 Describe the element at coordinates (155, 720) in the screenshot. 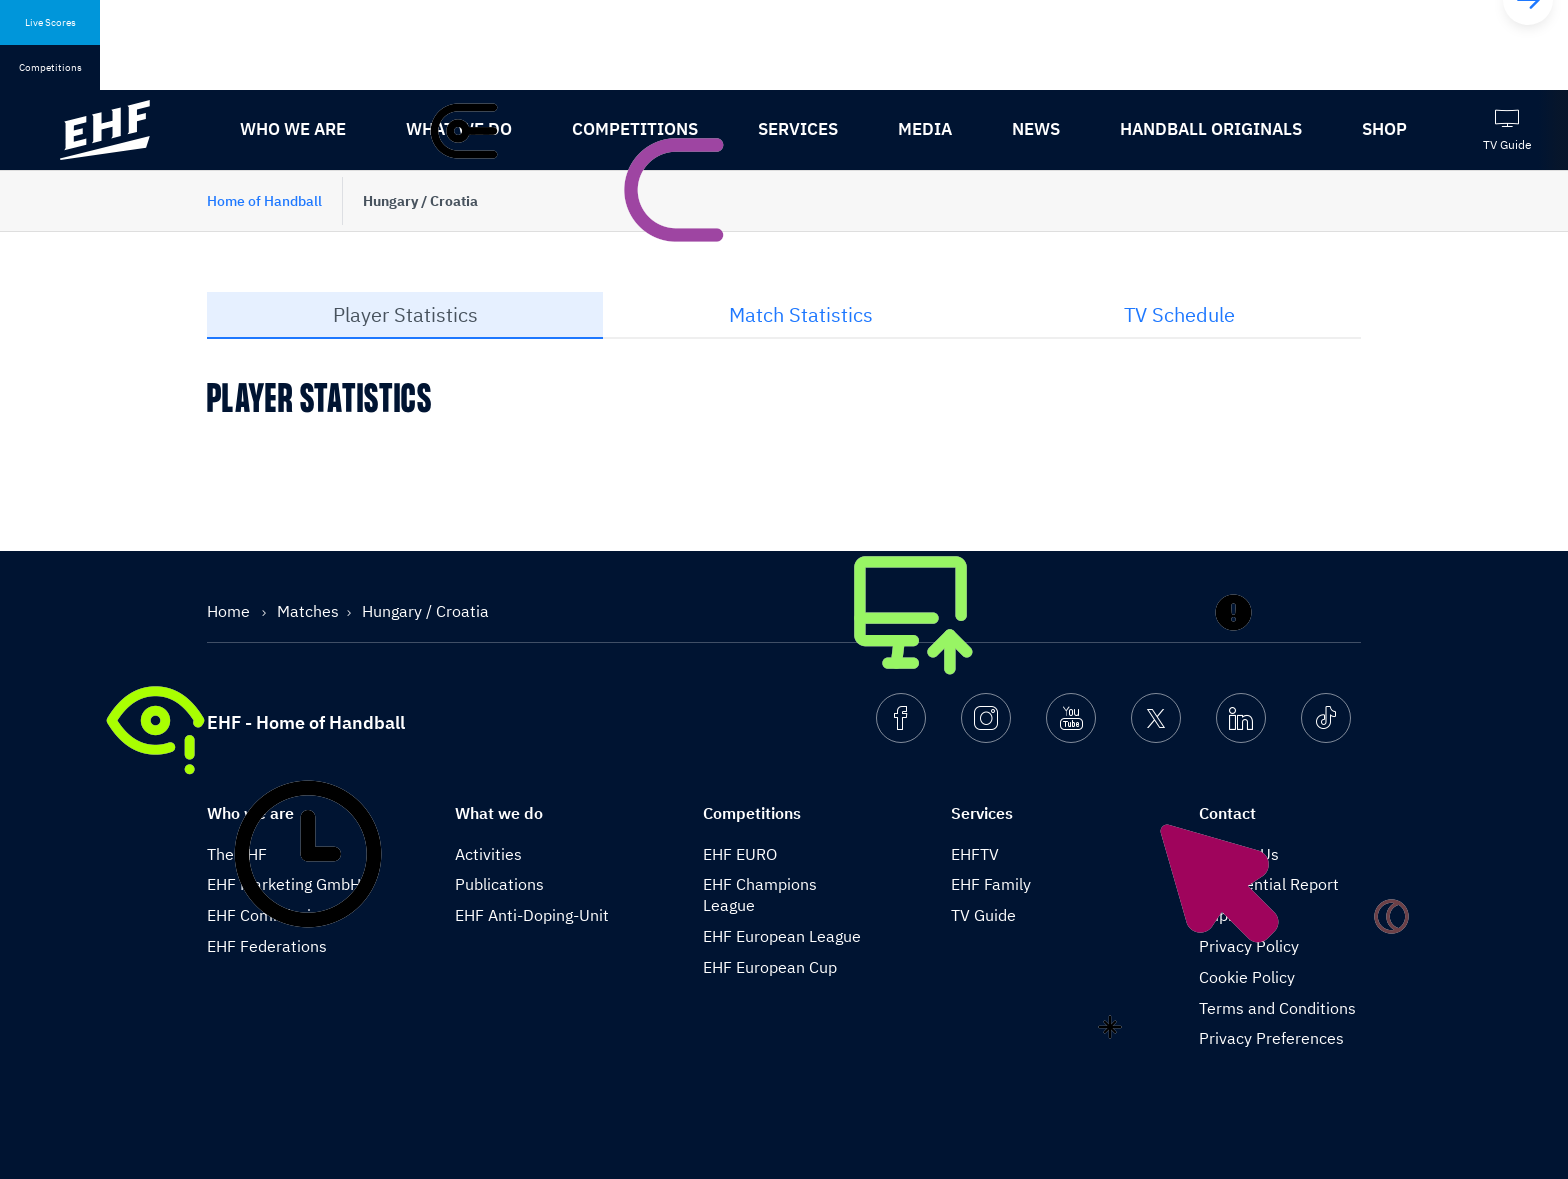

I see `view alert or warning details` at that location.